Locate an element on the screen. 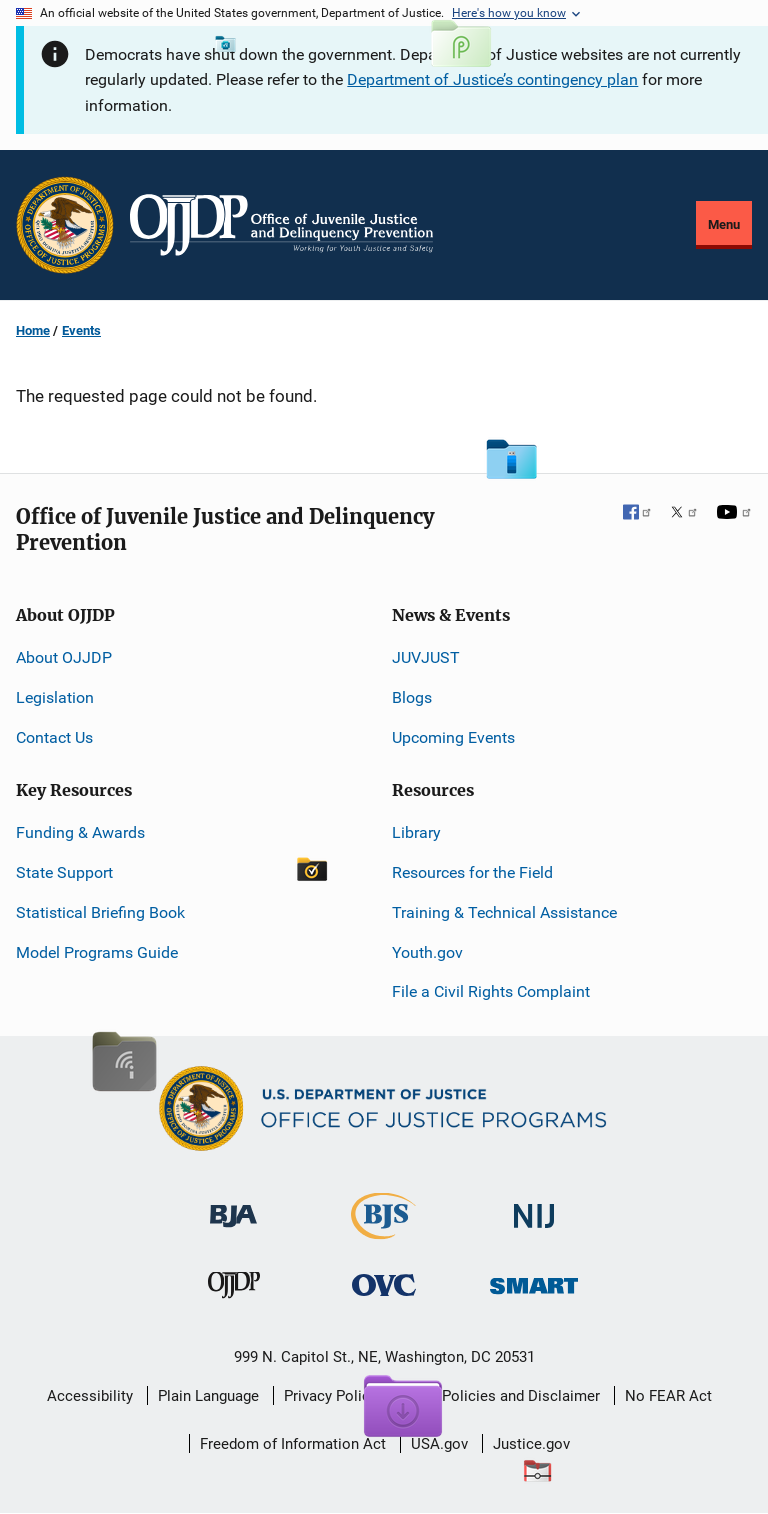 Image resolution: width=768 pixels, height=1514 pixels. open folder containing pokémon timer ball assets is located at coordinates (537, 1471).